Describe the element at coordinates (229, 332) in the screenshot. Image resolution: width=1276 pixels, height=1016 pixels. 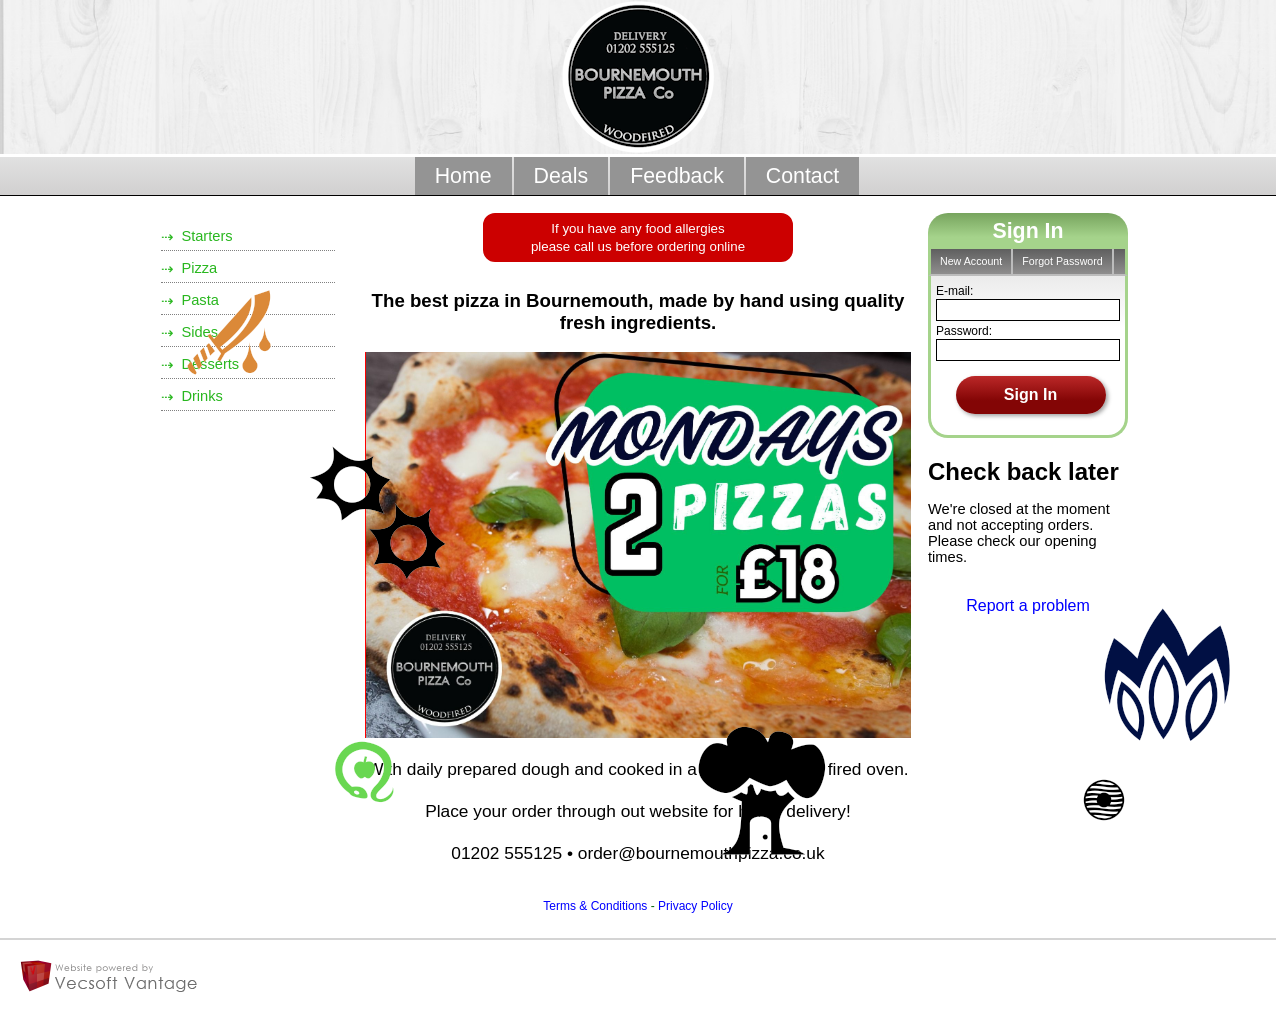
I see `melee weapon item in game inventory` at that location.